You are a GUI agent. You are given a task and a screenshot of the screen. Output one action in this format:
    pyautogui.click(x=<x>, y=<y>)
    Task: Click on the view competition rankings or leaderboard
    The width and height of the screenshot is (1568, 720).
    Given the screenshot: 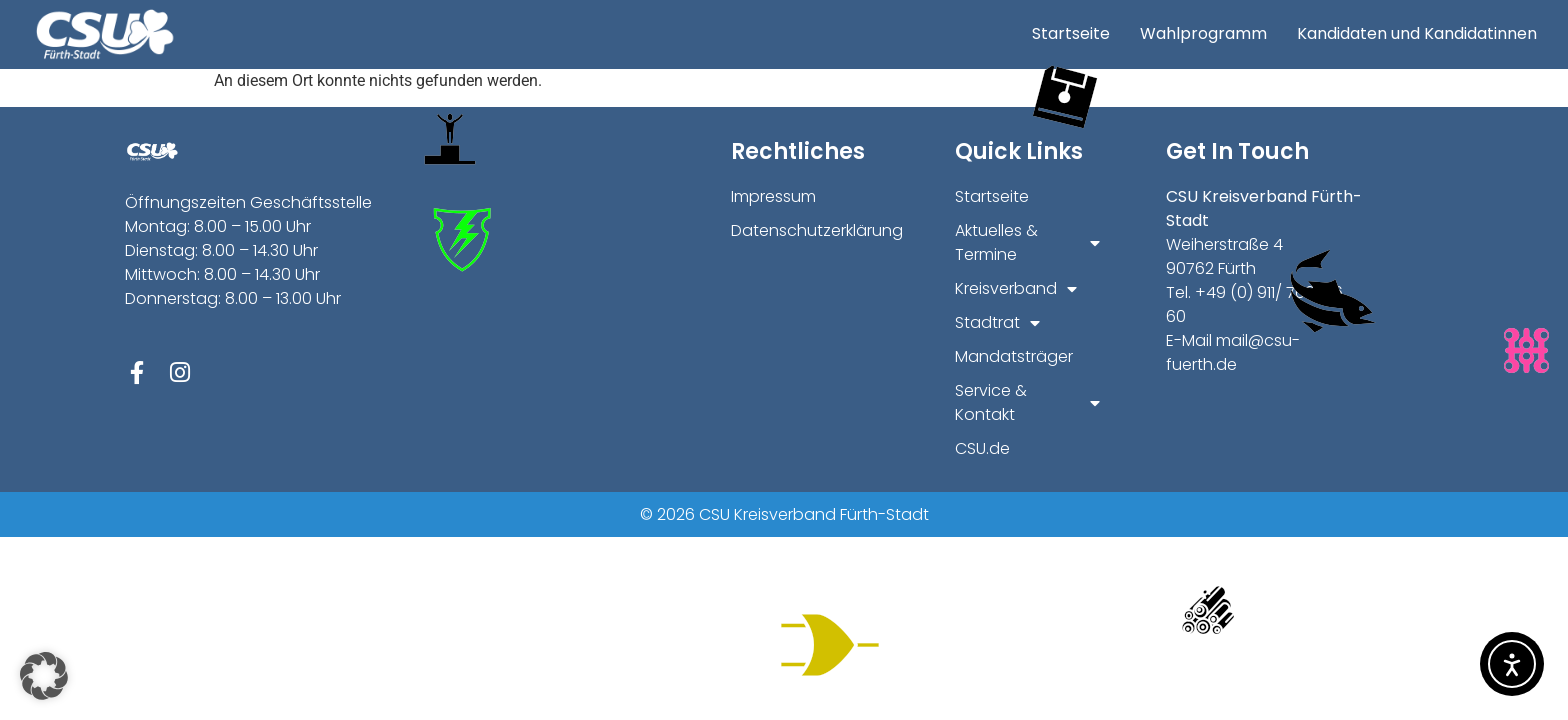 What is the action you would take?
    pyautogui.click(x=450, y=139)
    